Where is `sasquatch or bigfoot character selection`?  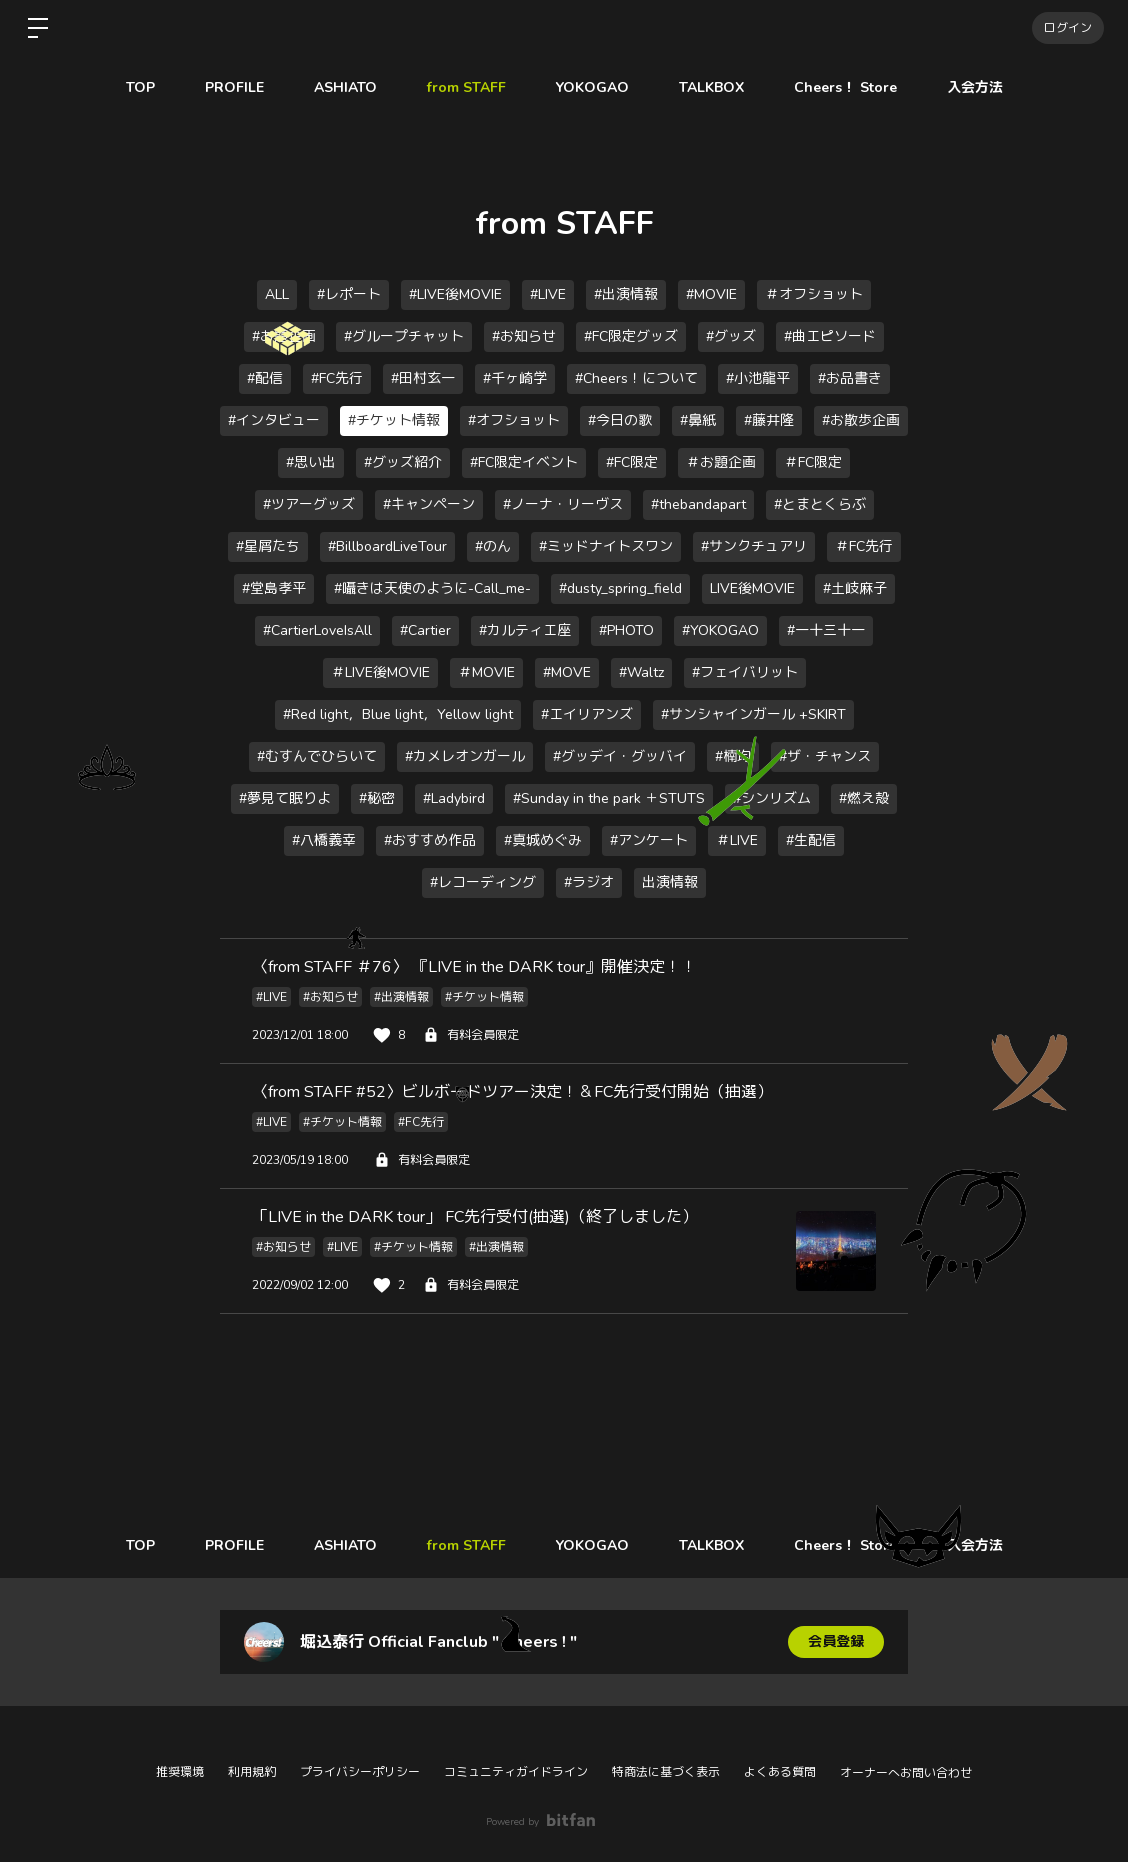 sasquatch or bigfoot character selection is located at coordinates (356, 938).